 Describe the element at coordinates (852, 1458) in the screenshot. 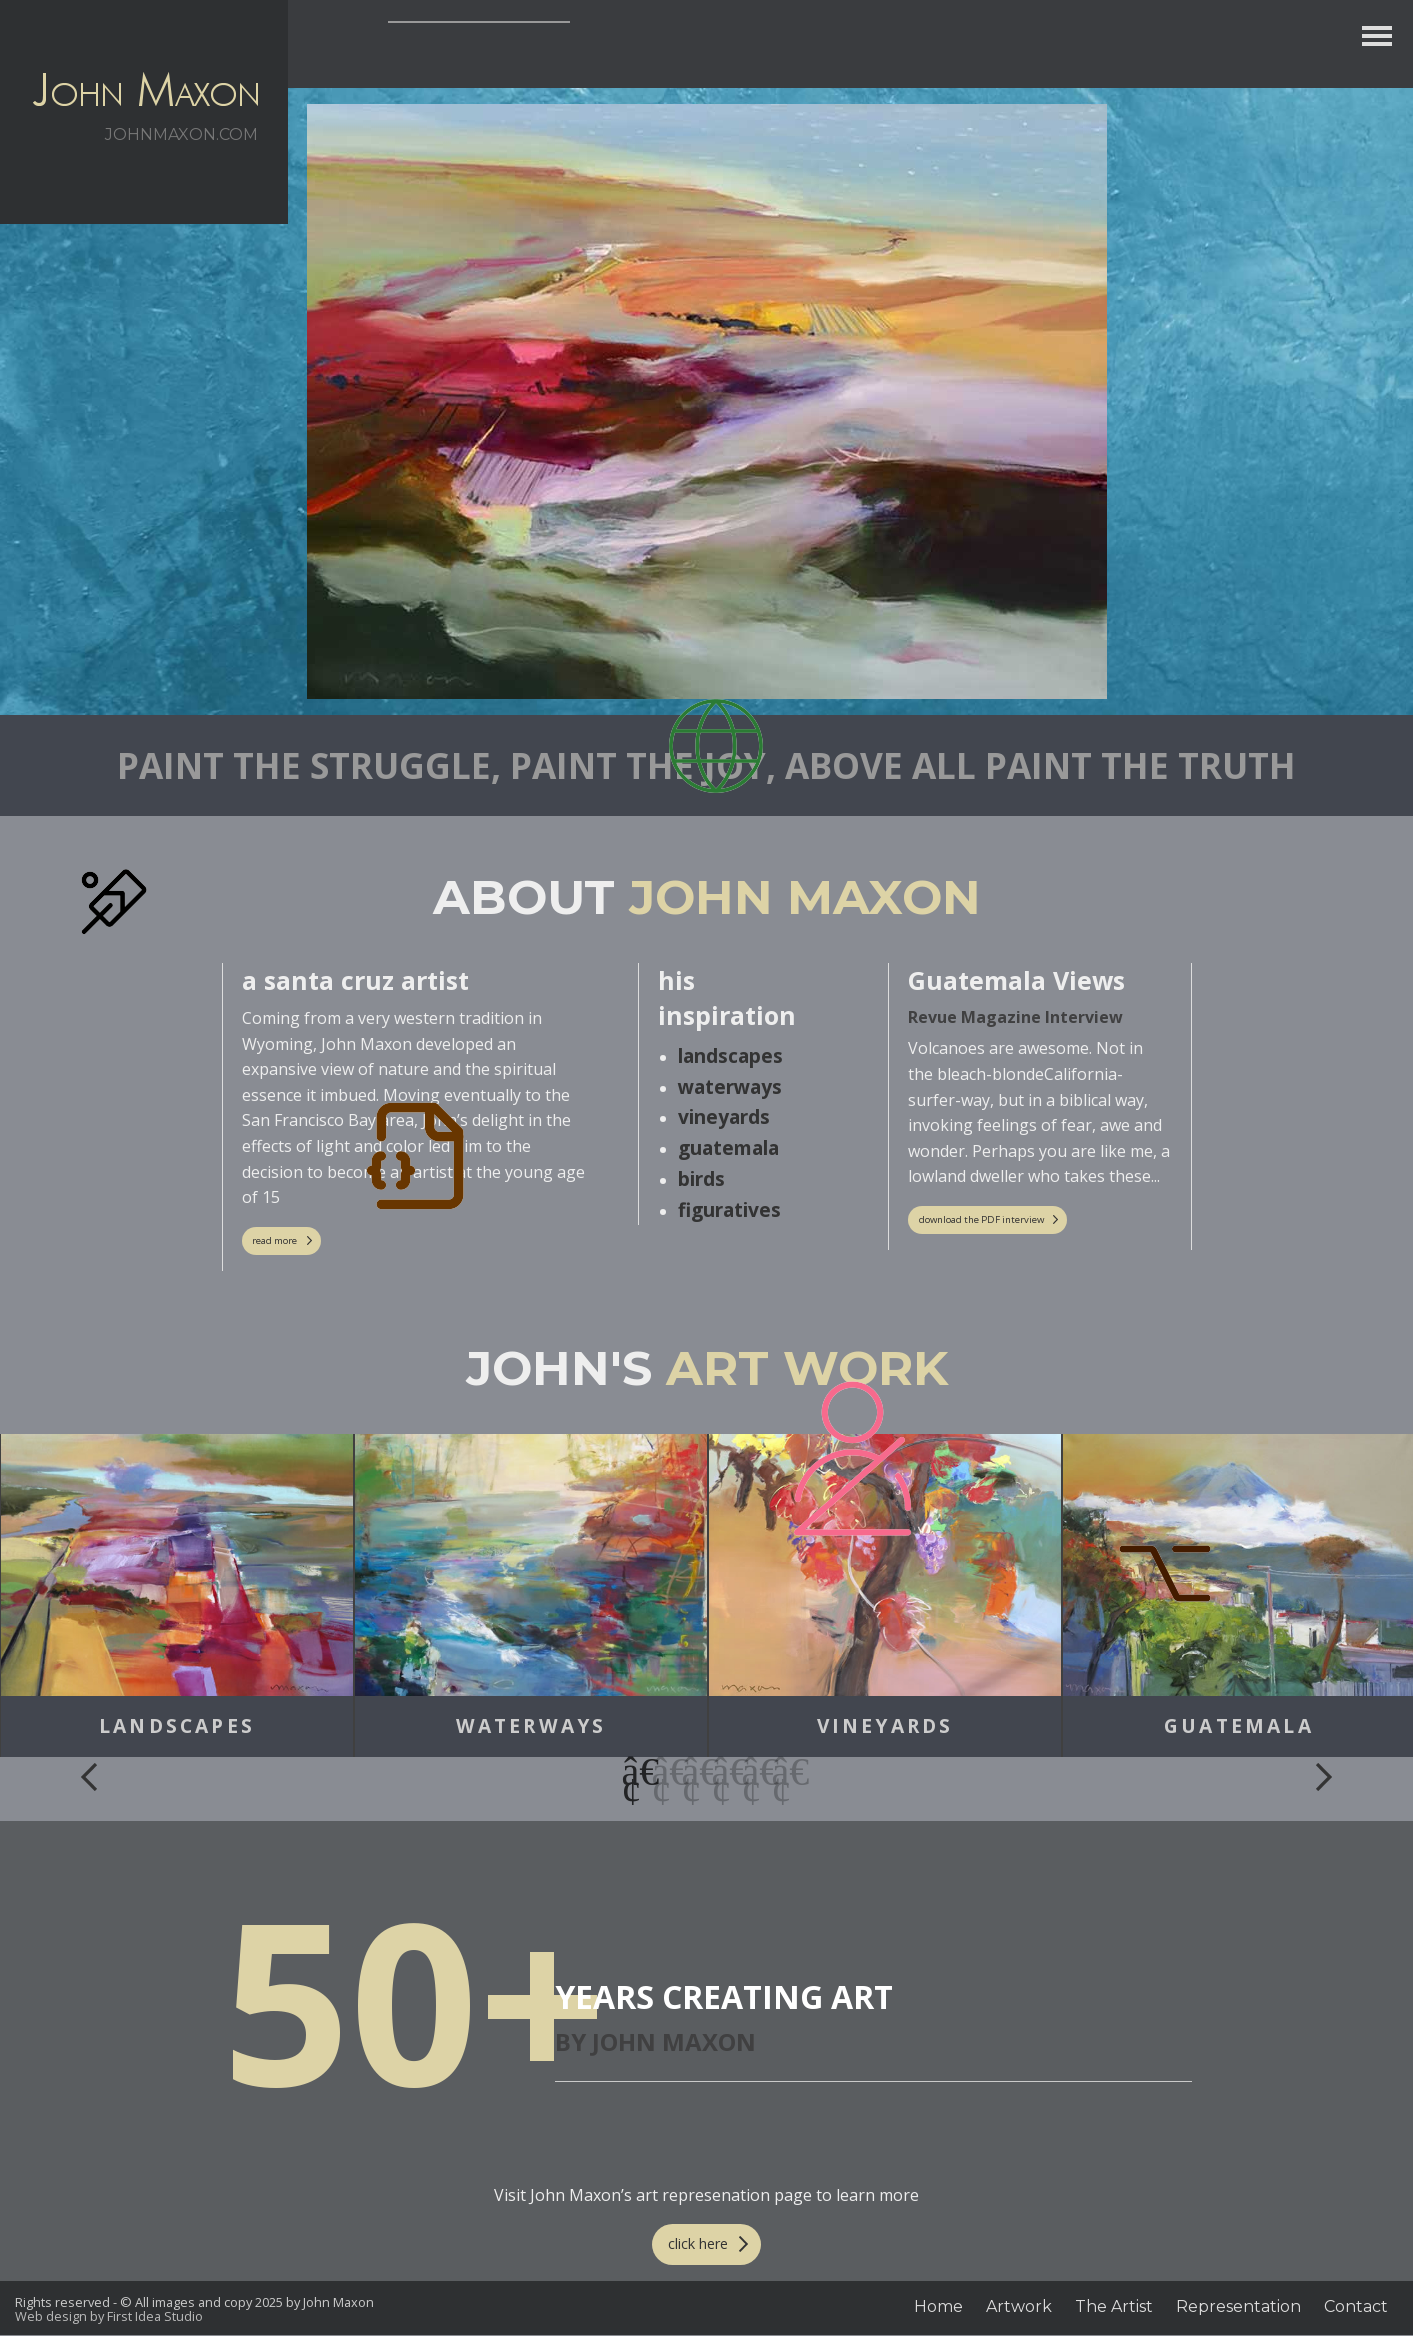

I see `fasten seatbelt reminder` at that location.